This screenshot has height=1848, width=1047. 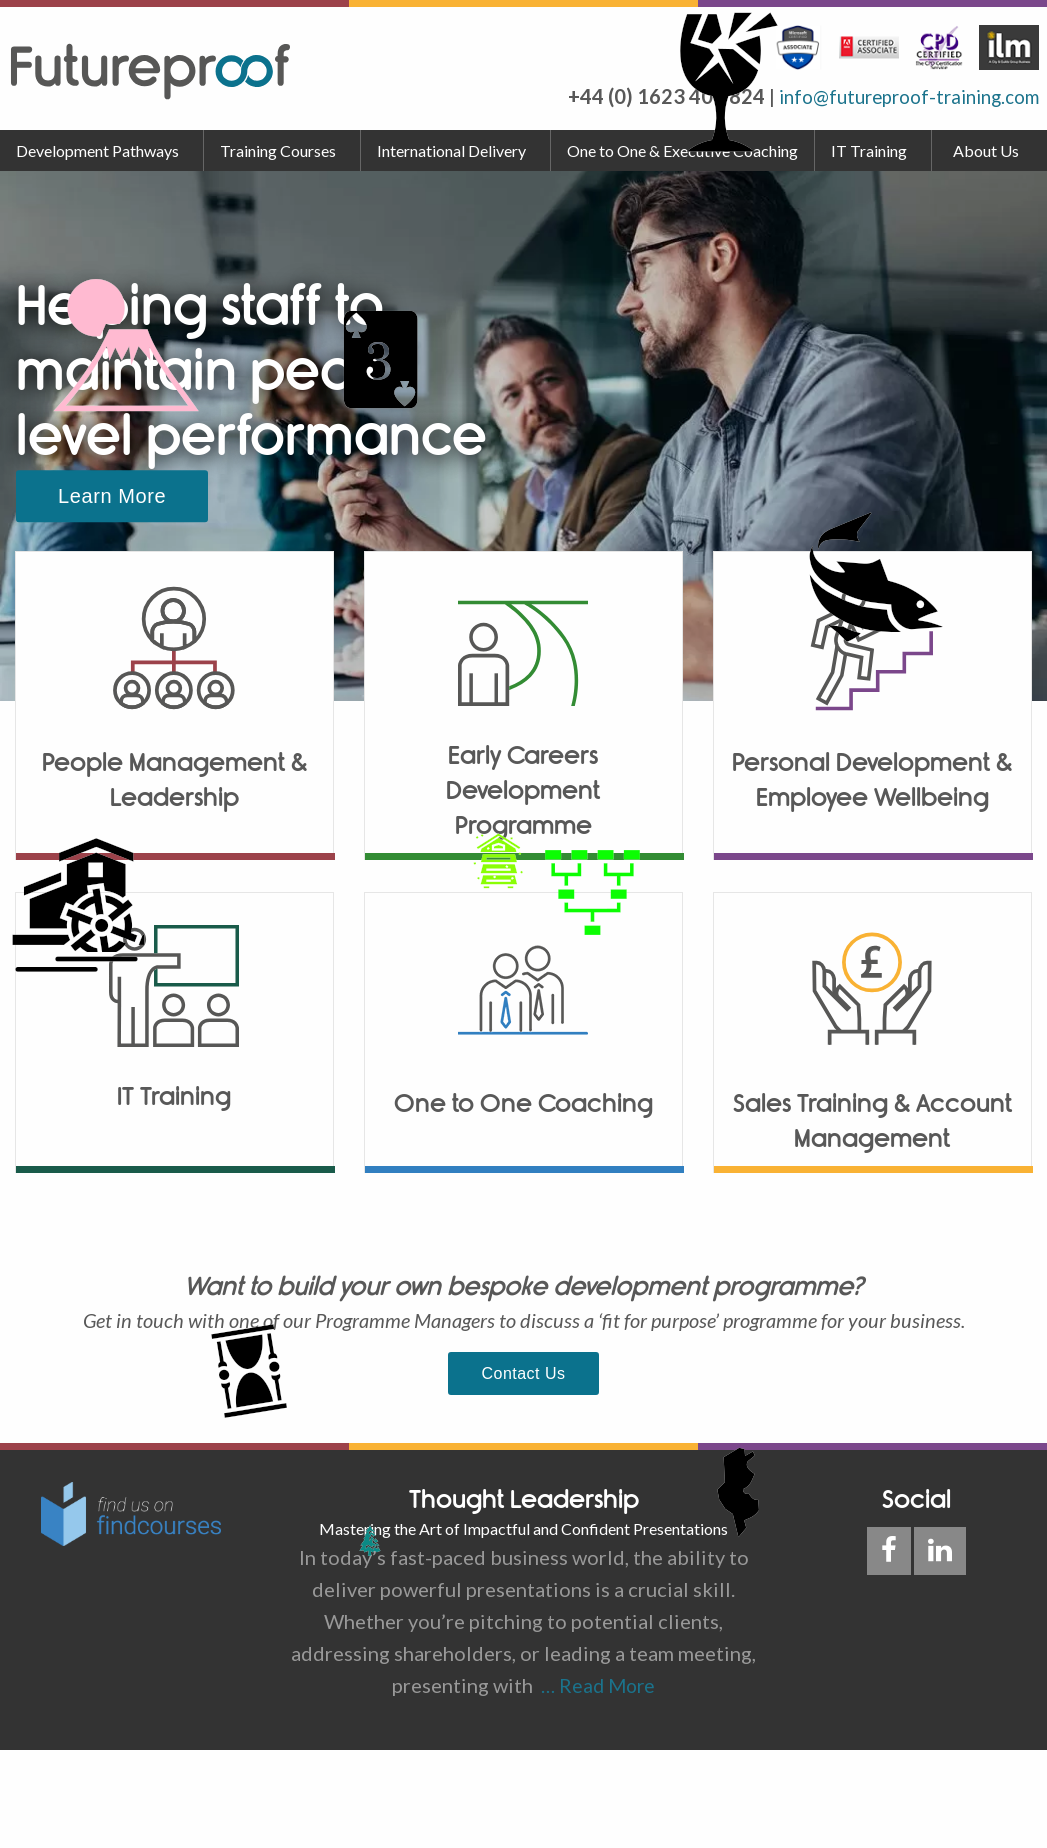 What do you see at coordinates (380, 359) in the screenshot?
I see `select the three of spades card` at bounding box center [380, 359].